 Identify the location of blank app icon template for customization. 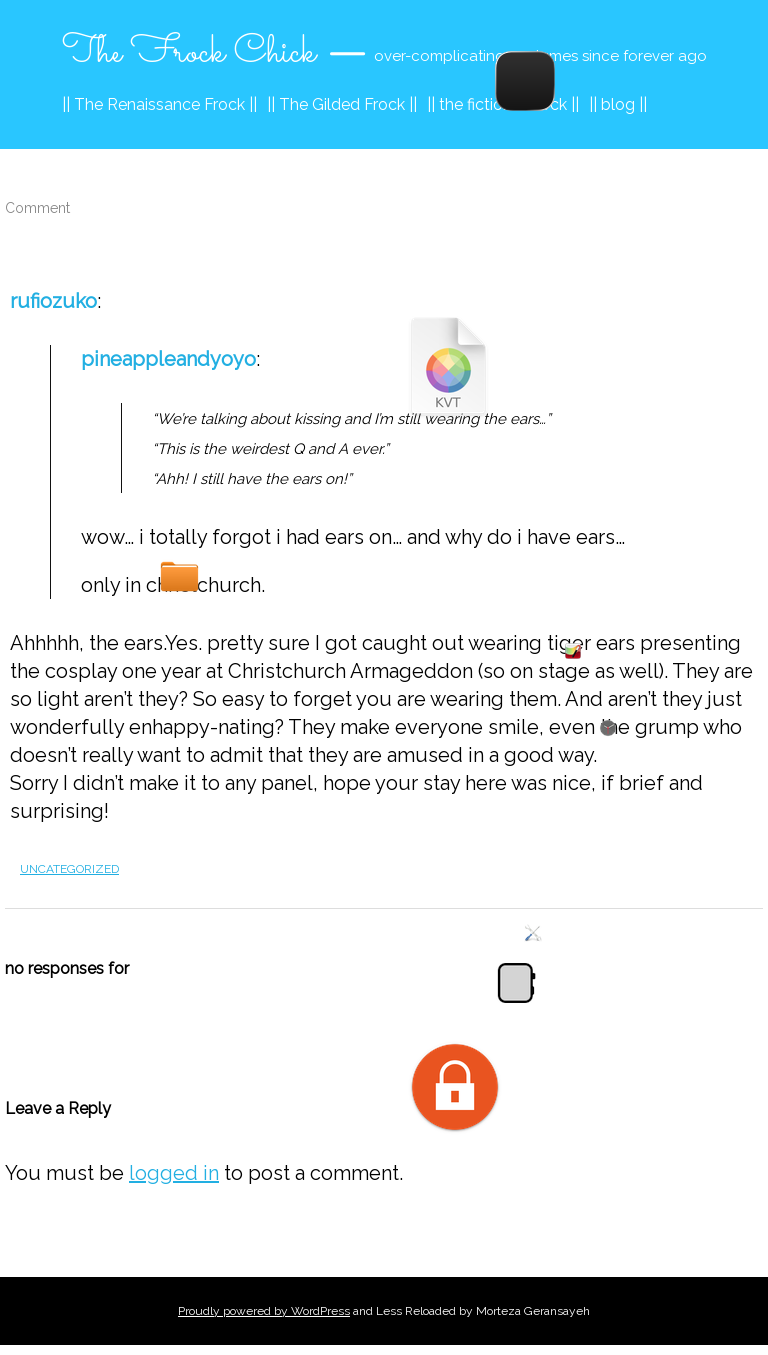
(525, 81).